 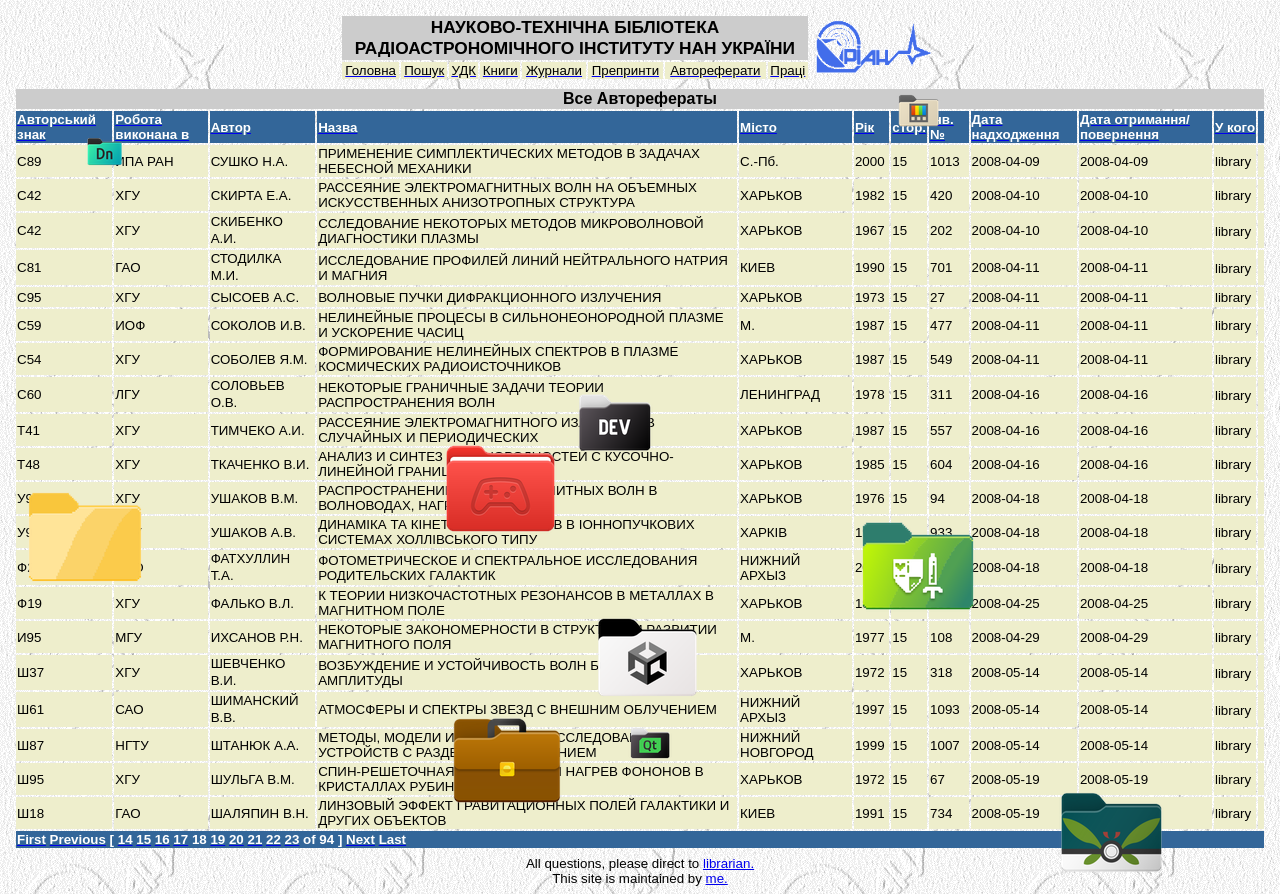 I want to click on open game development projects folder, so click(x=918, y=569).